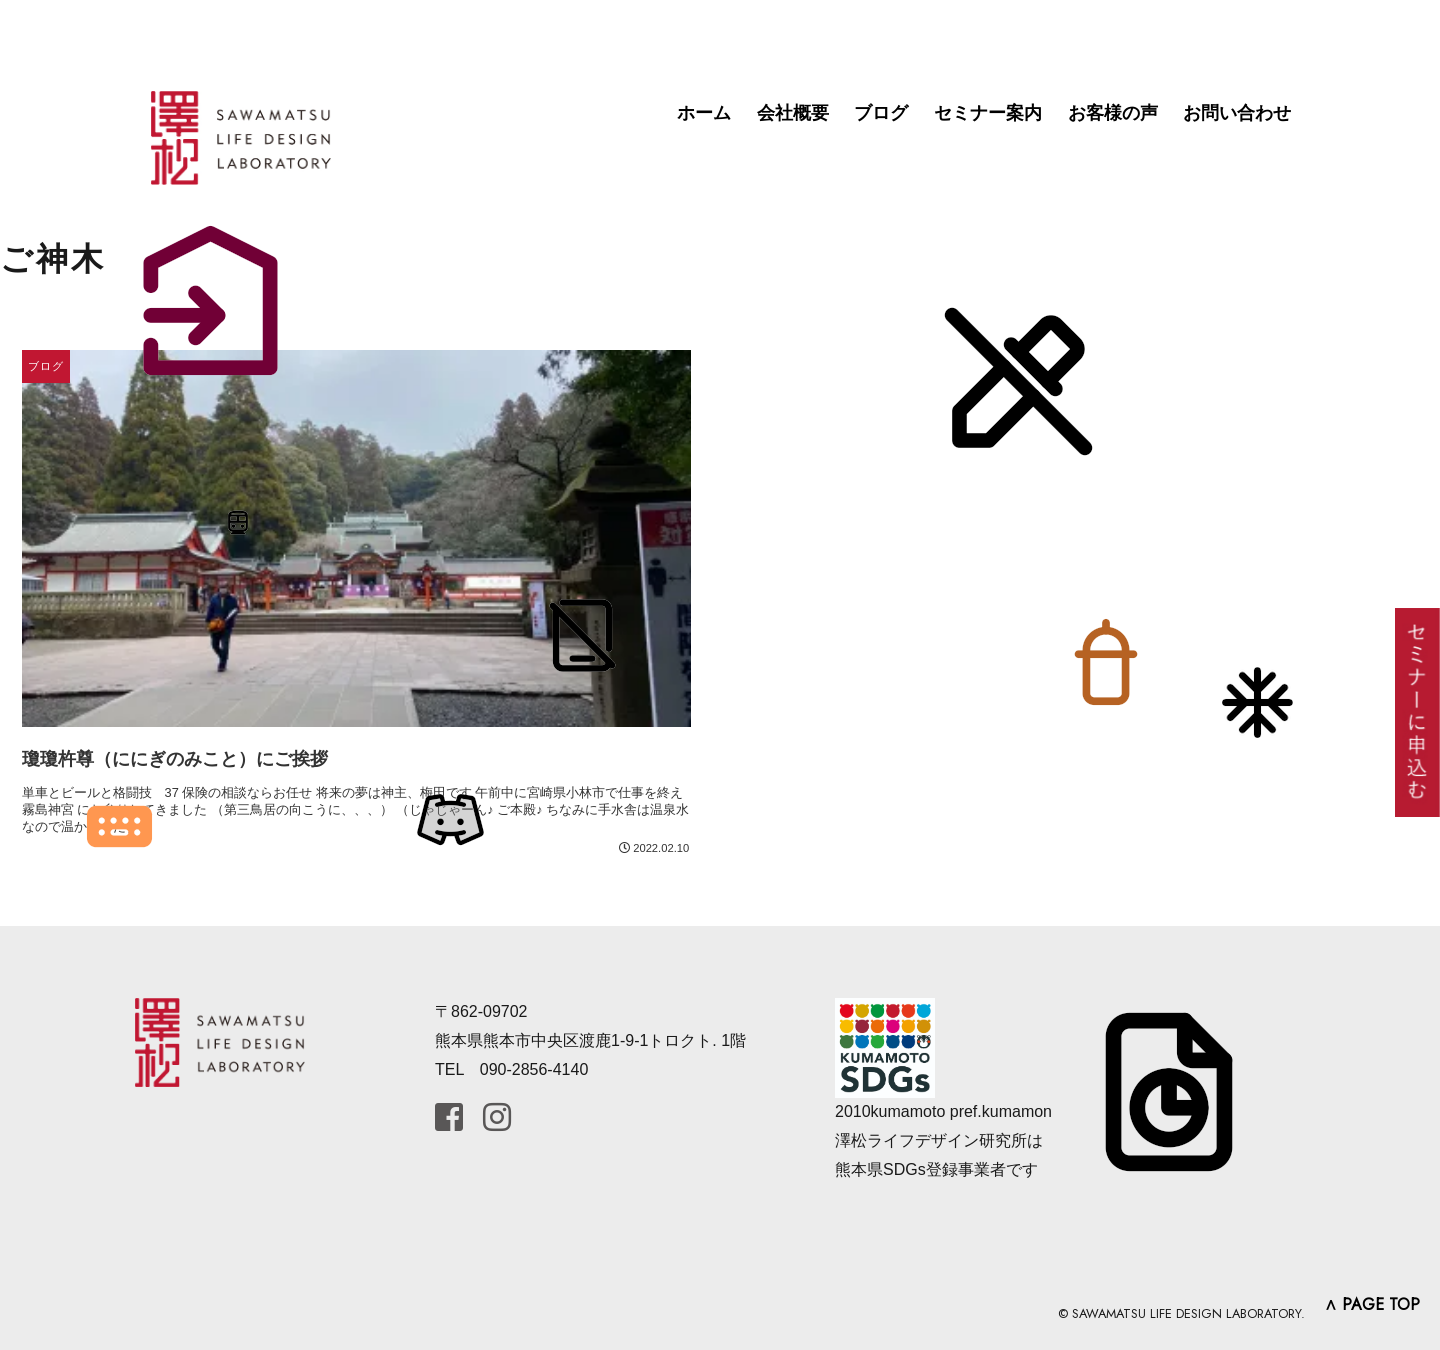 The width and height of the screenshot is (1440, 1350). What do you see at coordinates (1169, 1092) in the screenshot?
I see `view file with chart or analytics data` at bounding box center [1169, 1092].